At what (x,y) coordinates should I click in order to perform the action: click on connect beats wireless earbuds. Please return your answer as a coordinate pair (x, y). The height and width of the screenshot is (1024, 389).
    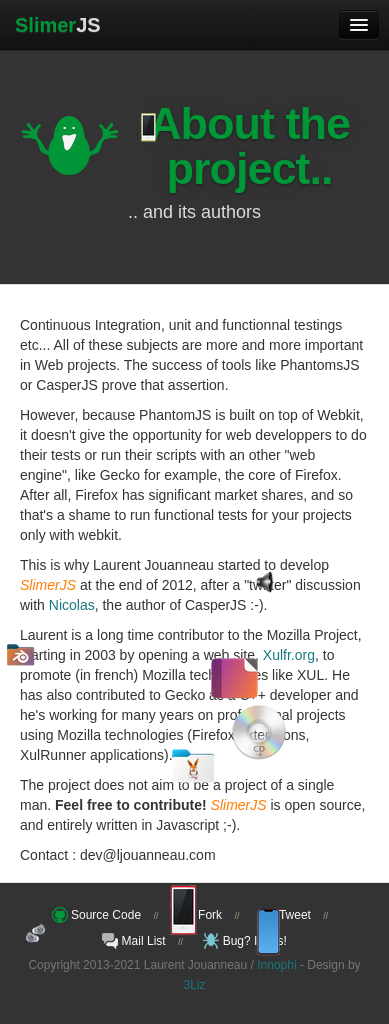
    Looking at the image, I should click on (35, 933).